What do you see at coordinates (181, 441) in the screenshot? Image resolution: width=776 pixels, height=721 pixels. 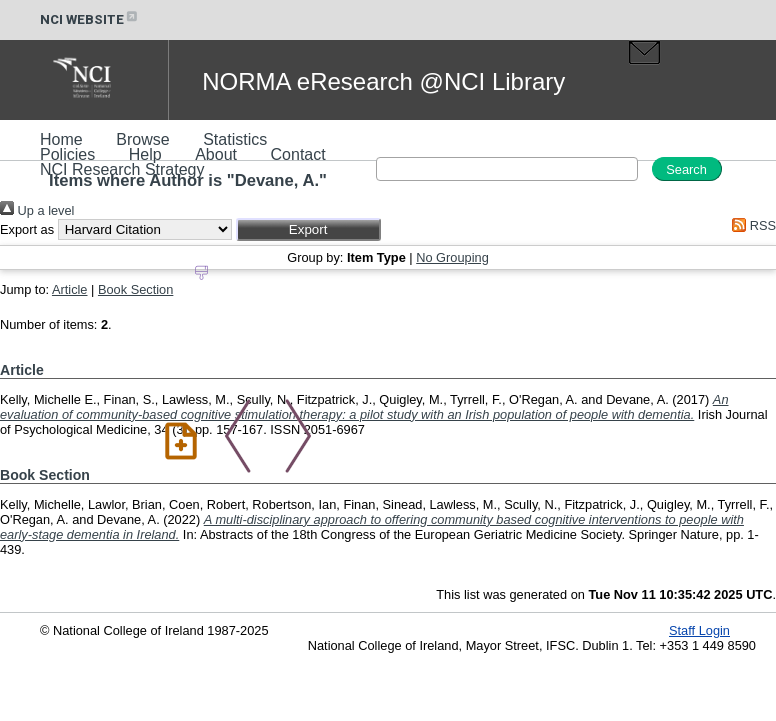 I see `create a new file` at bounding box center [181, 441].